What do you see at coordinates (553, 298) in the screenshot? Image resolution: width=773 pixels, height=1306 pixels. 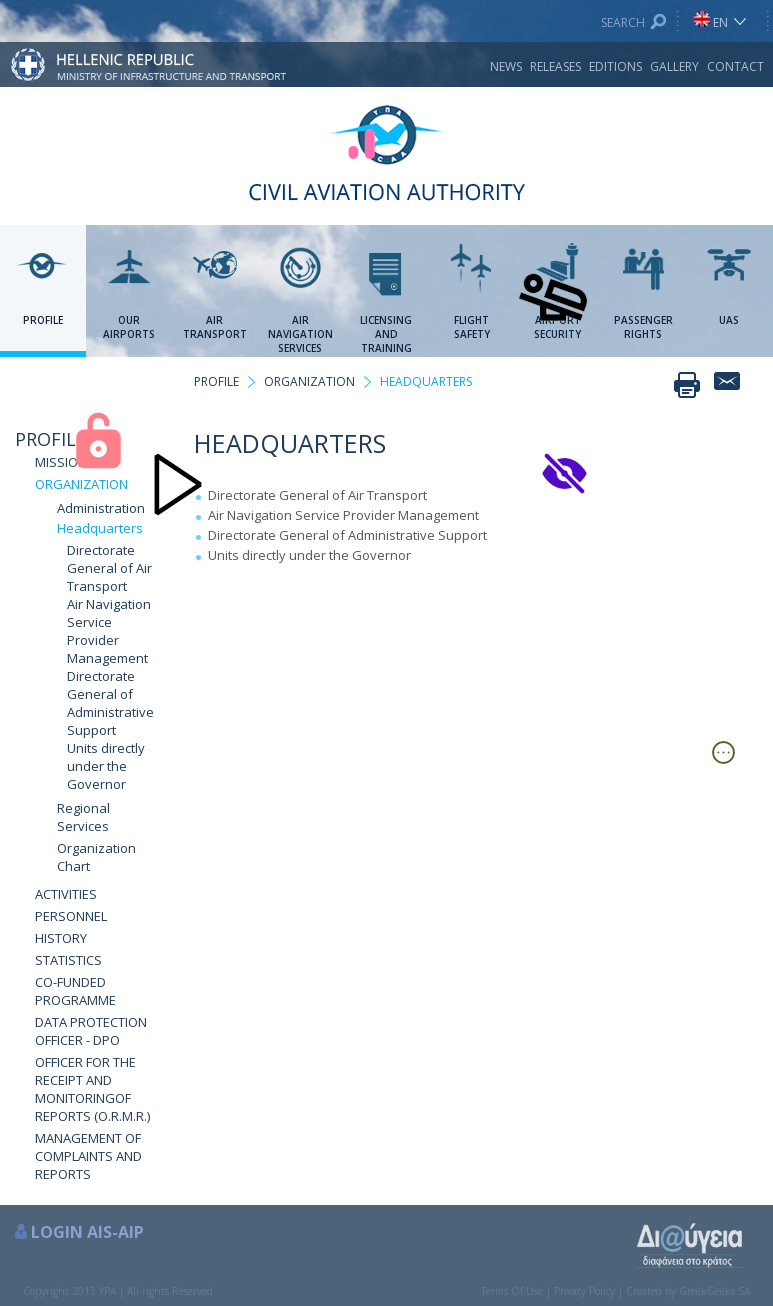 I see `select angled flat bed seat option` at bounding box center [553, 298].